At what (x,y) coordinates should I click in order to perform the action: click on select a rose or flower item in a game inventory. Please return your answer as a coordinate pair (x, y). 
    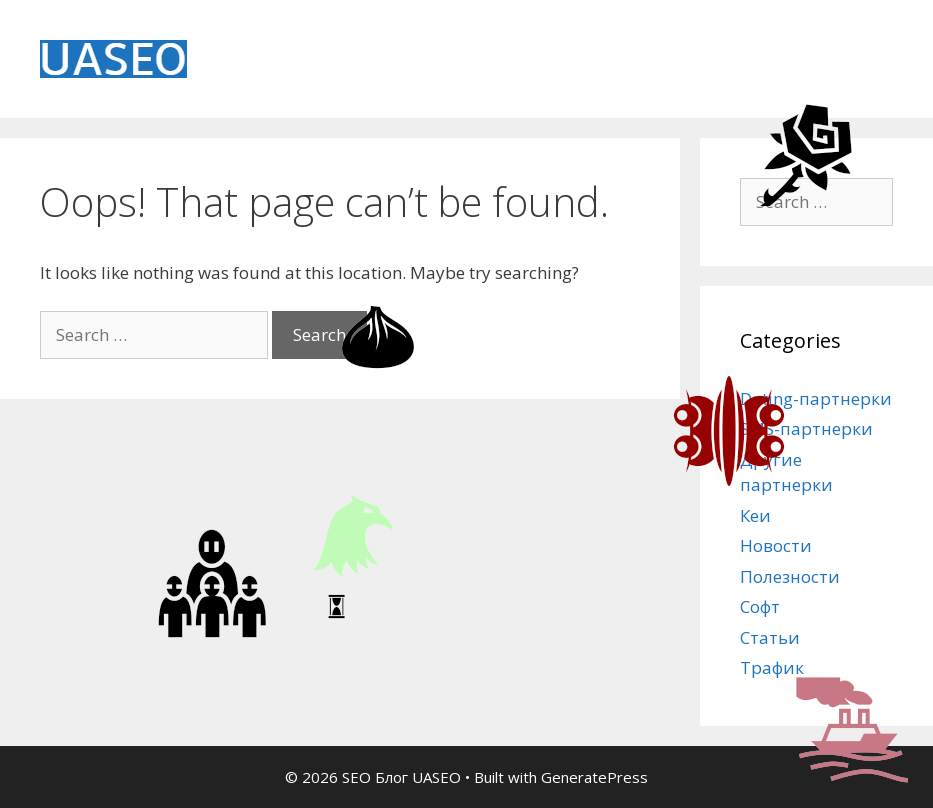
    Looking at the image, I should click on (801, 155).